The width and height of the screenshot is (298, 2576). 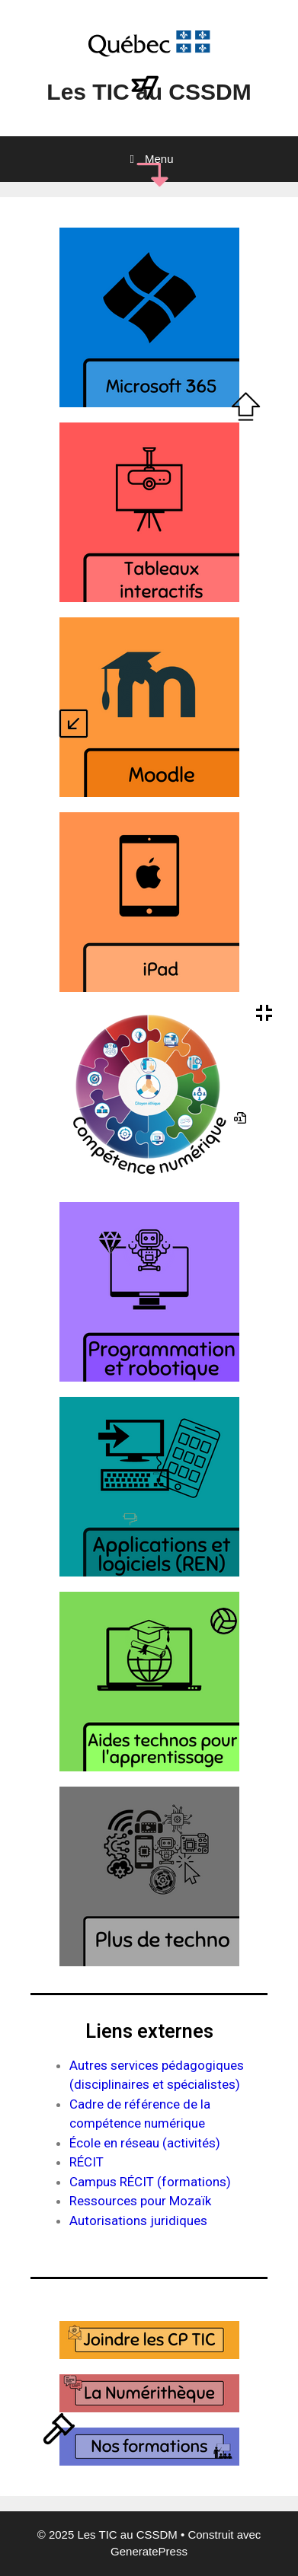 I want to click on access volleyball or beach sports content, so click(x=223, y=1621).